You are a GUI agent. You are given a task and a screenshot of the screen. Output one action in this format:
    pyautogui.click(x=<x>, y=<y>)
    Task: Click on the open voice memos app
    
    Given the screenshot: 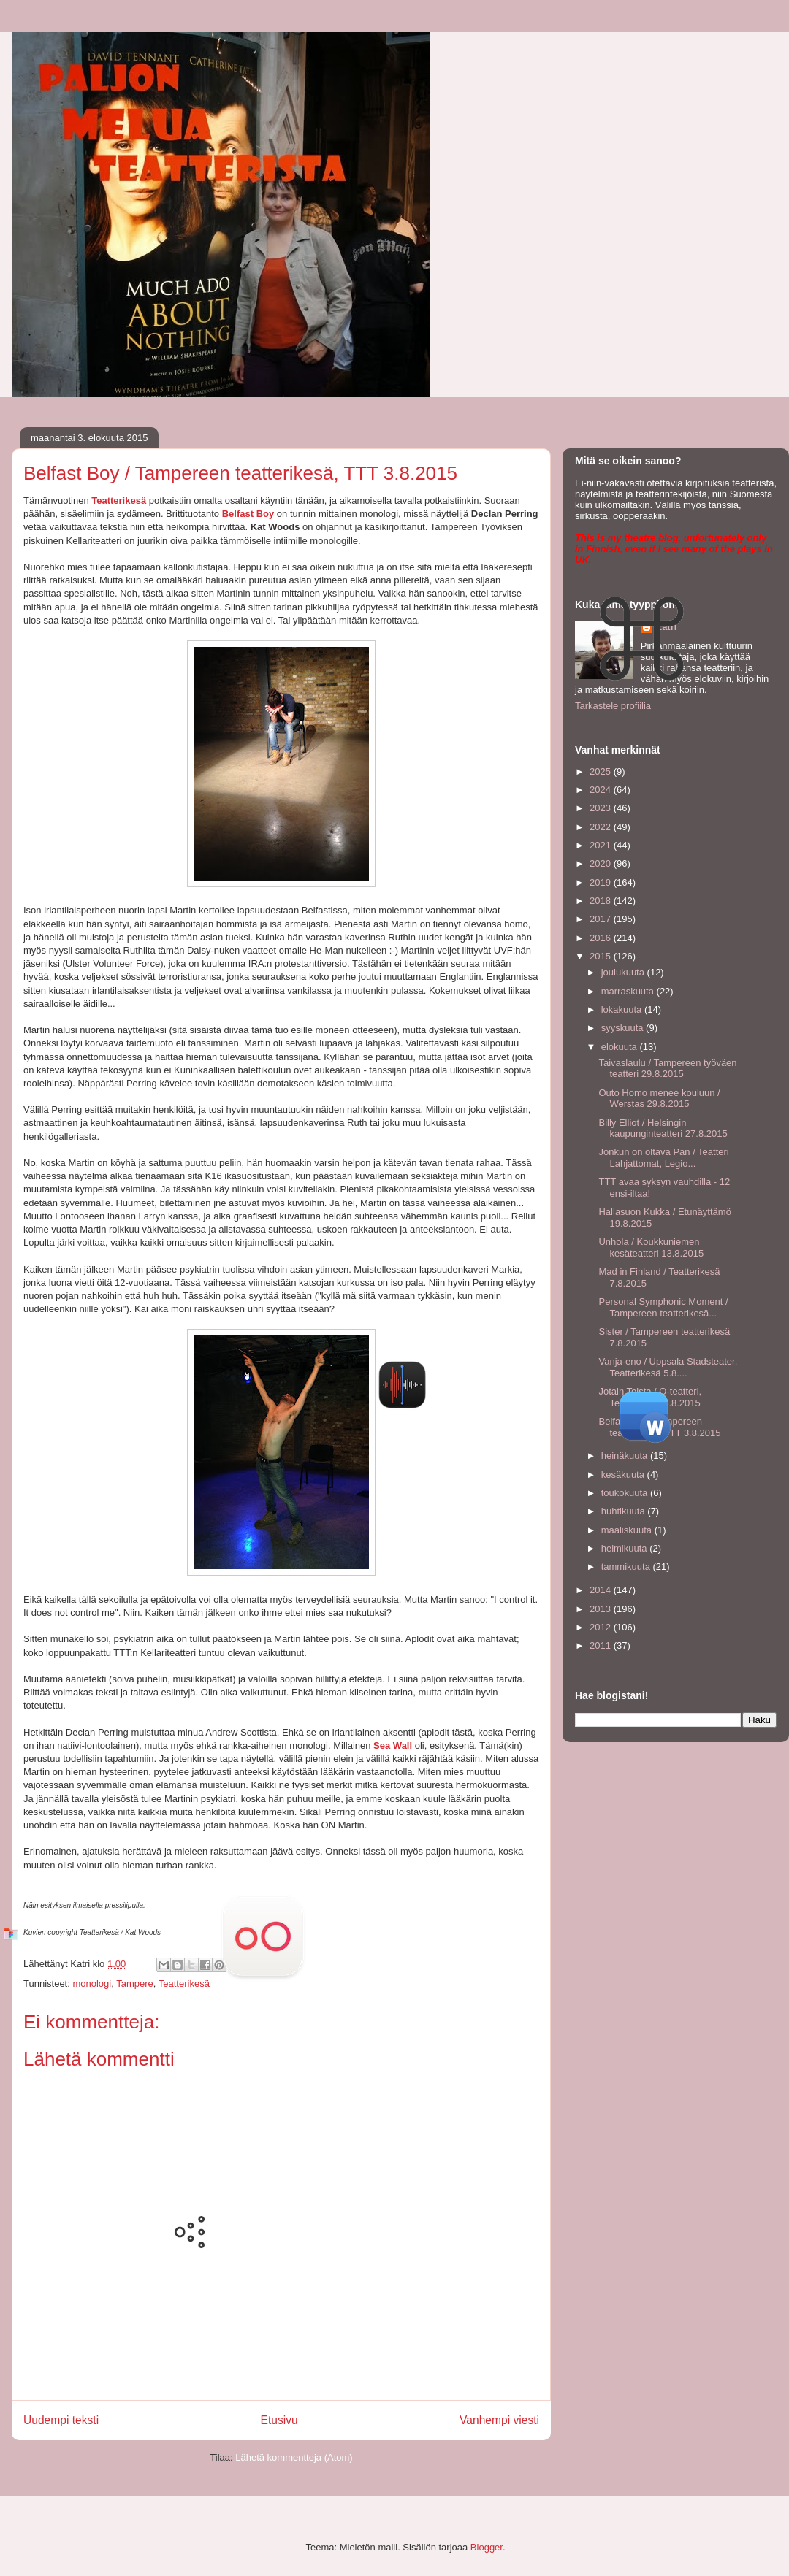 What is the action you would take?
    pyautogui.click(x=402, y=1384)
    